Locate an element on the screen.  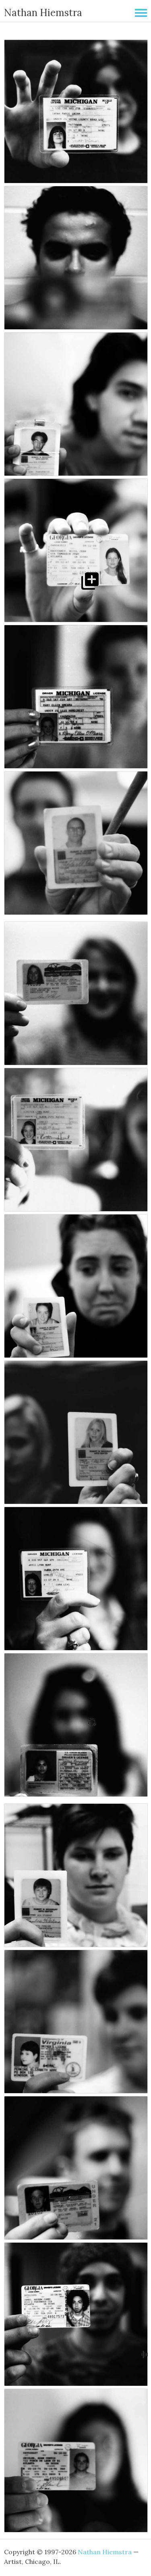
add to your library is located at coordinates (90, 581).